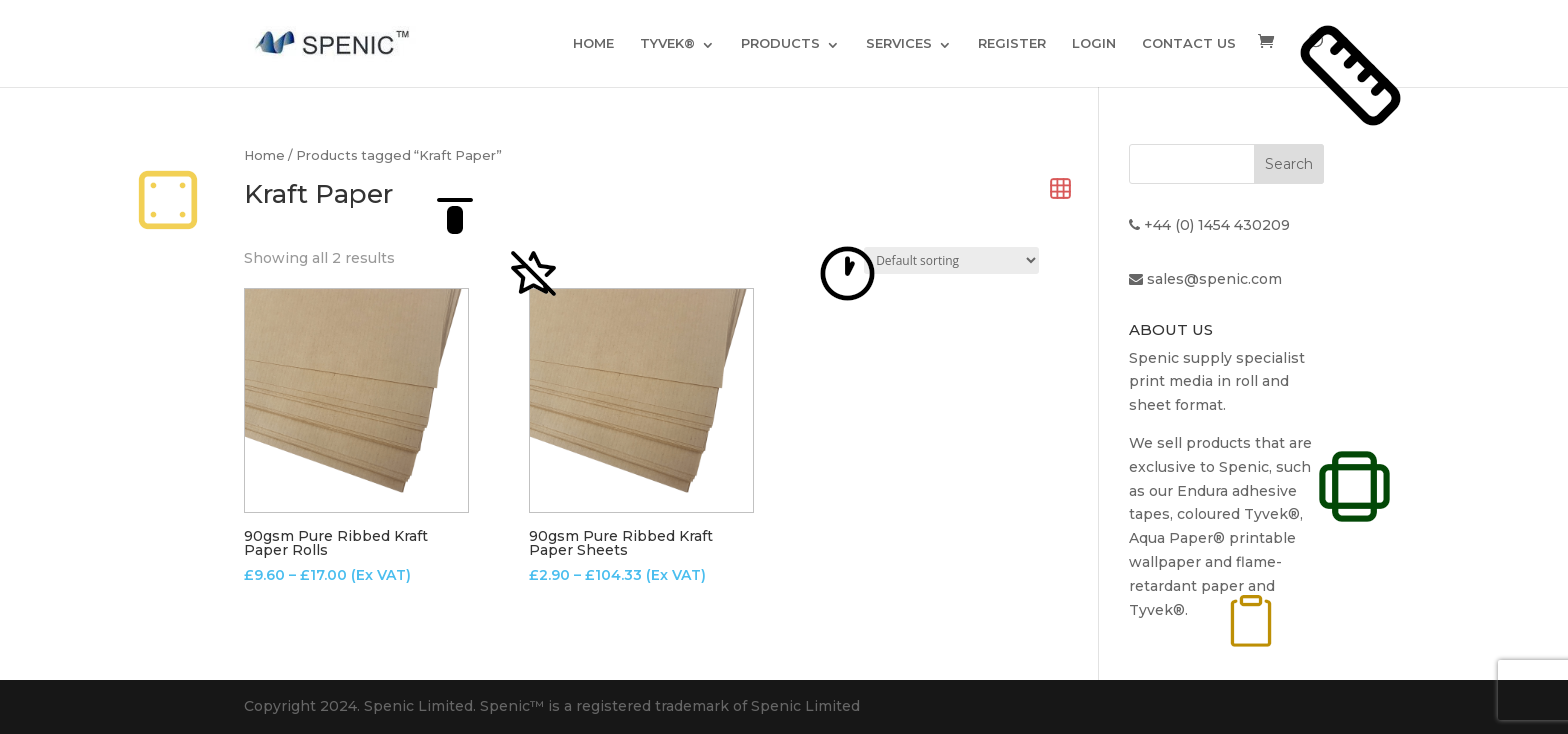 The height and width of the screenshot is (734, 1568). Describe the element at coordinates (533, 273) in the screenshot. I see `remove from favorites` at that location.